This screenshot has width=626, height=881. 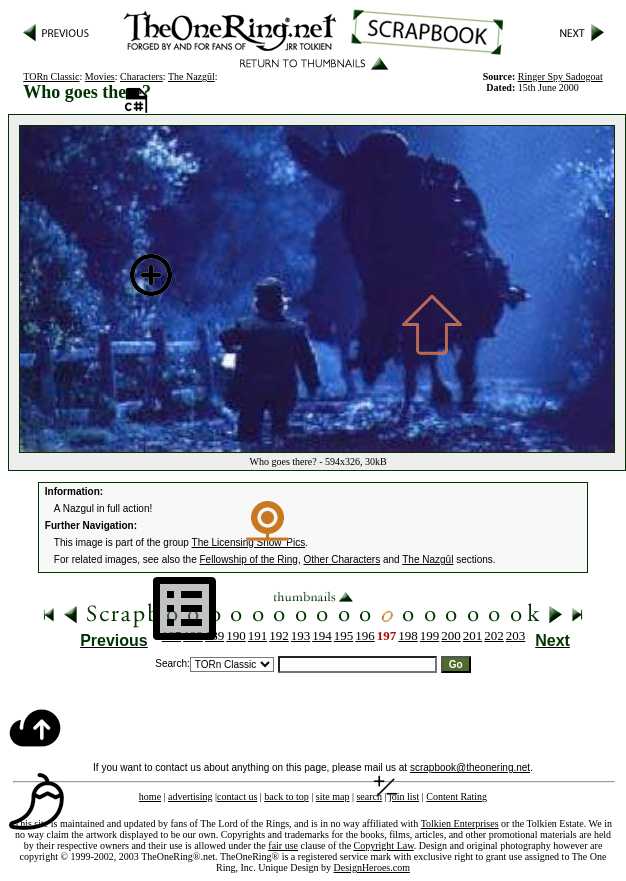 What do you see at coordinates (184, 608) in the screenshot?
I see `view list details or properties` at bounding box center [184, 608].